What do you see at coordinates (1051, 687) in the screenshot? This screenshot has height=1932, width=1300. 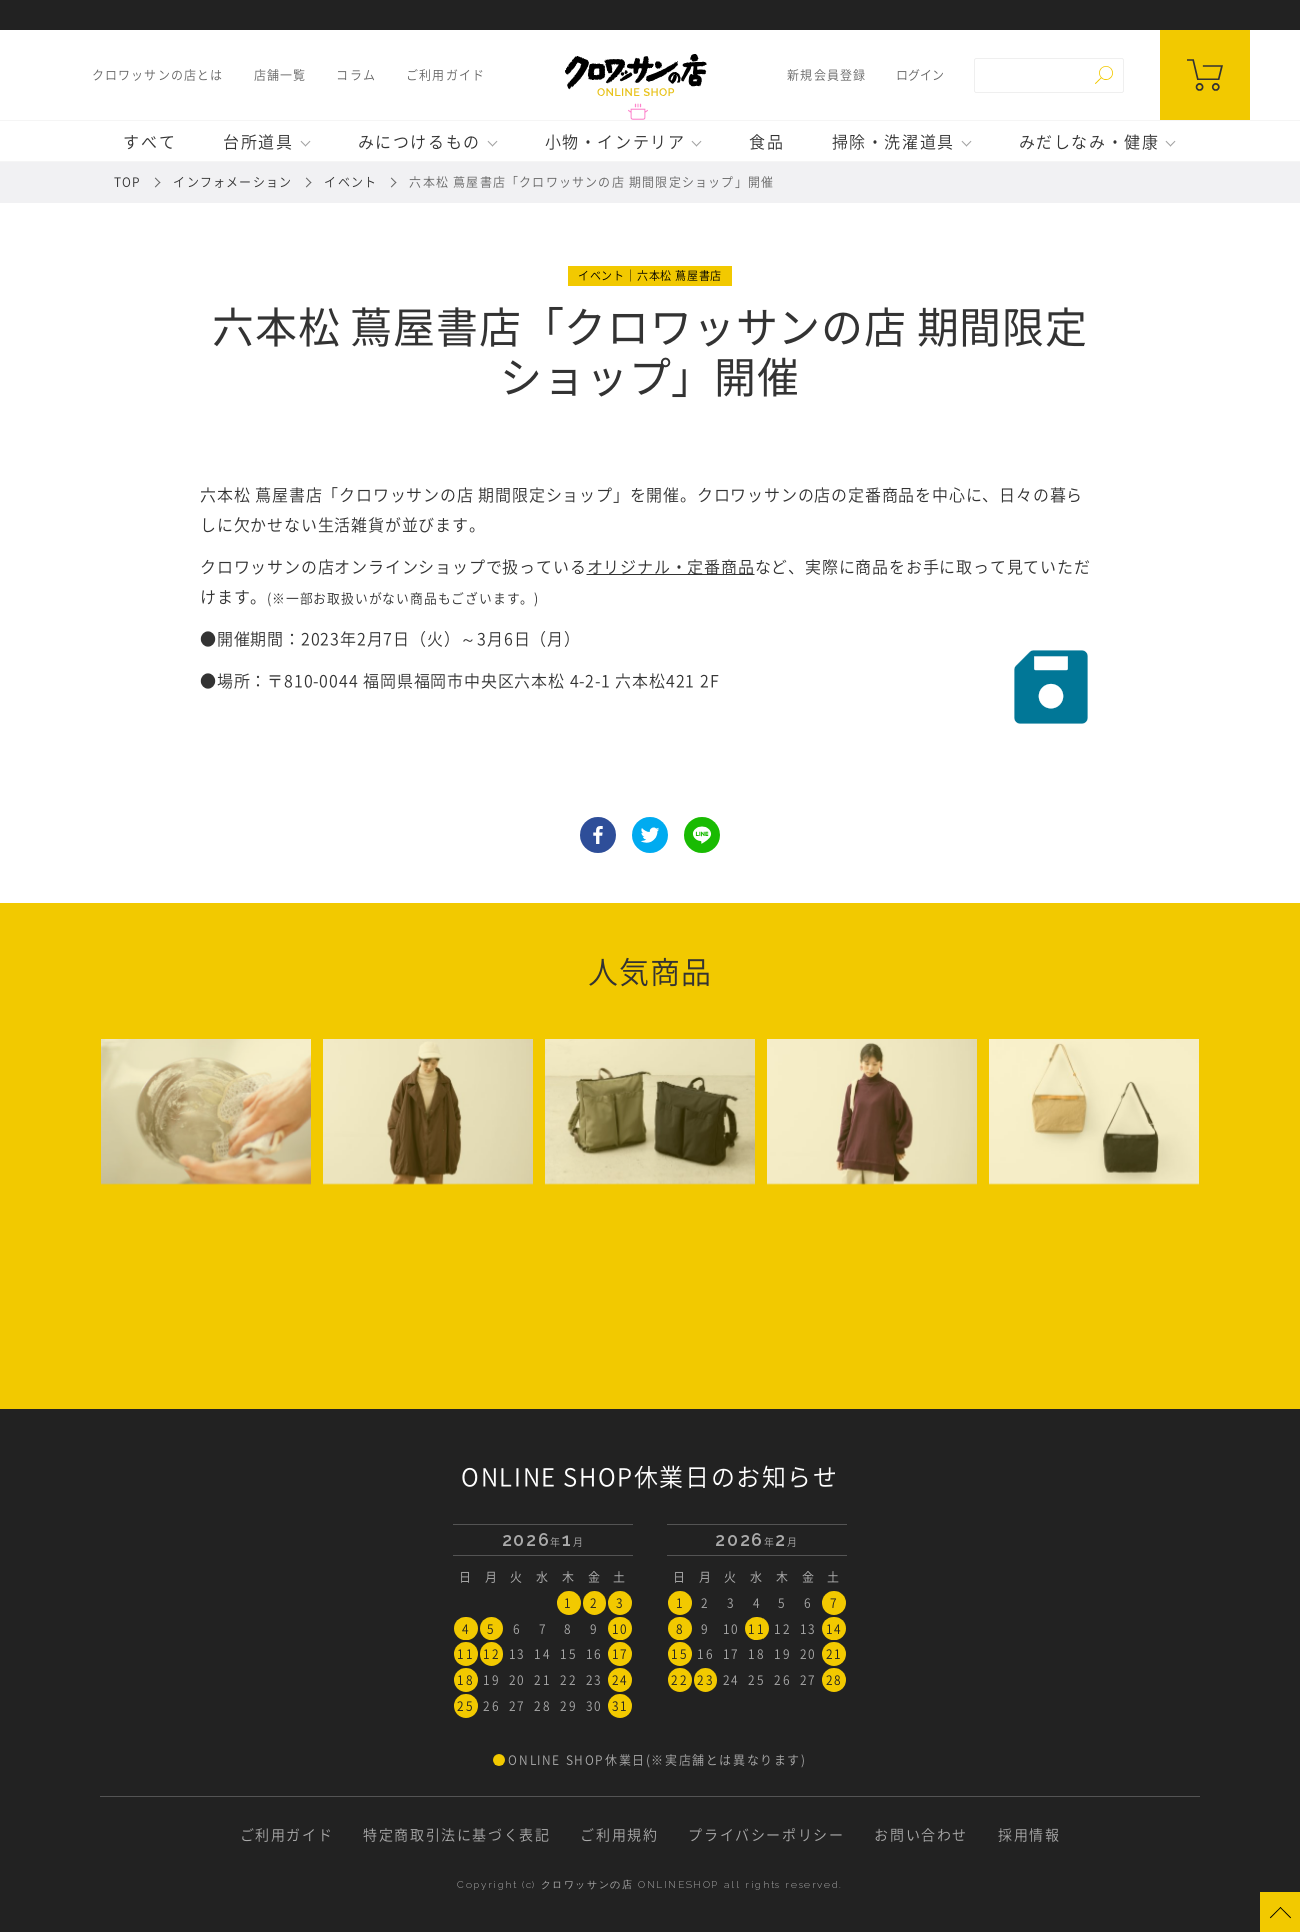 I see `save current file or document` at bounding box center [1051, 687].